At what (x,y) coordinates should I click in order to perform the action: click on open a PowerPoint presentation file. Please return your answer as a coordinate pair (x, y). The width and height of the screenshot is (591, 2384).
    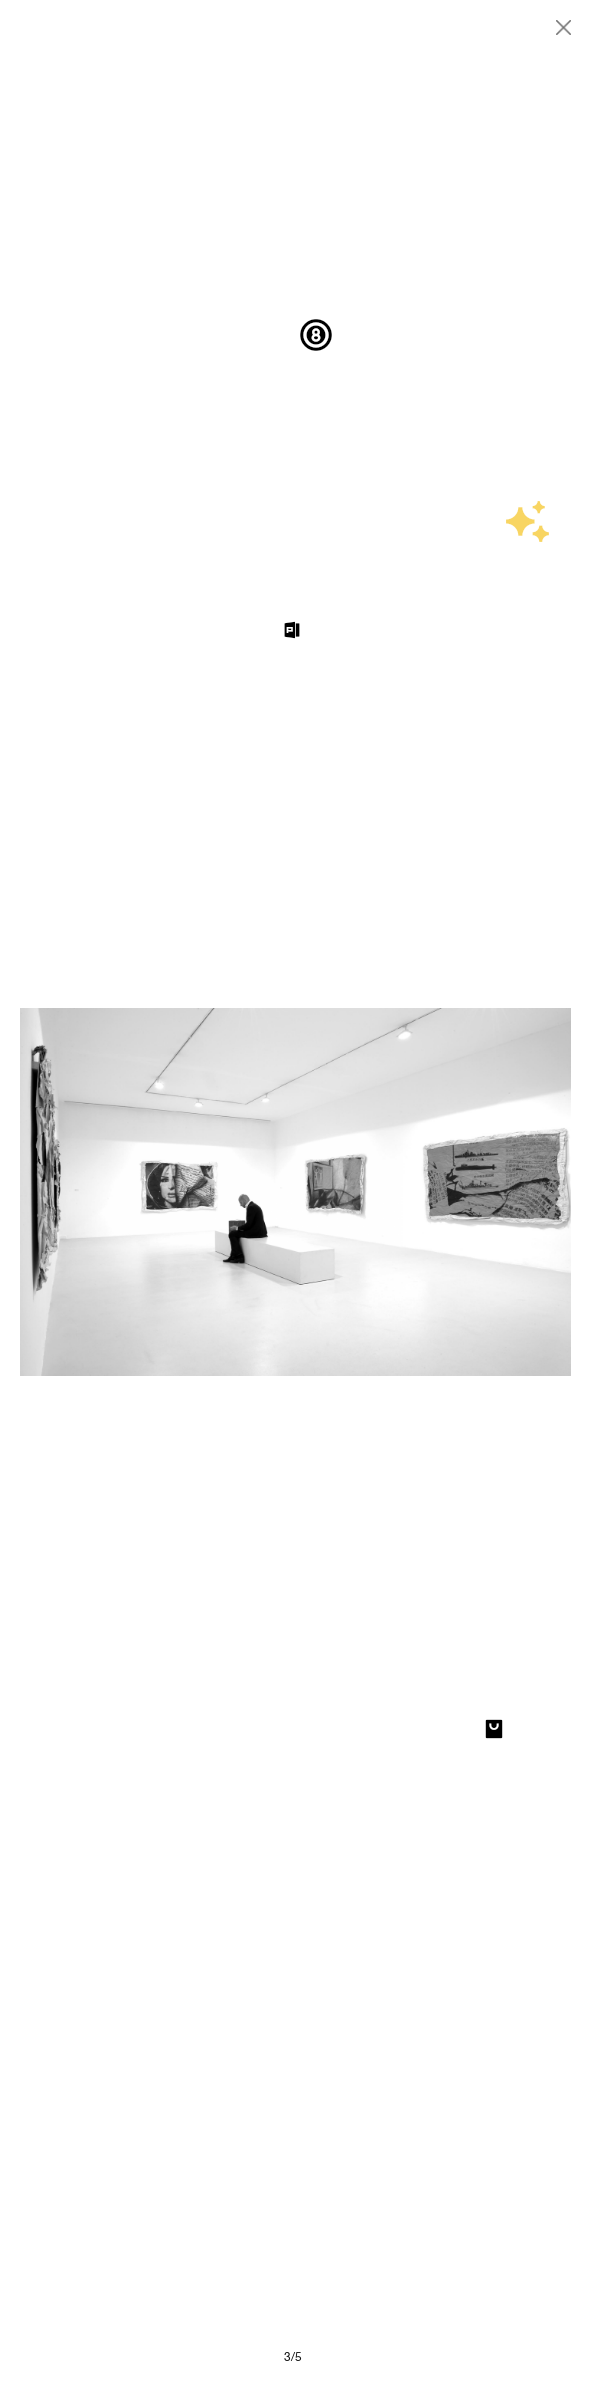
    Looking at the image, I should click on (292, 630).